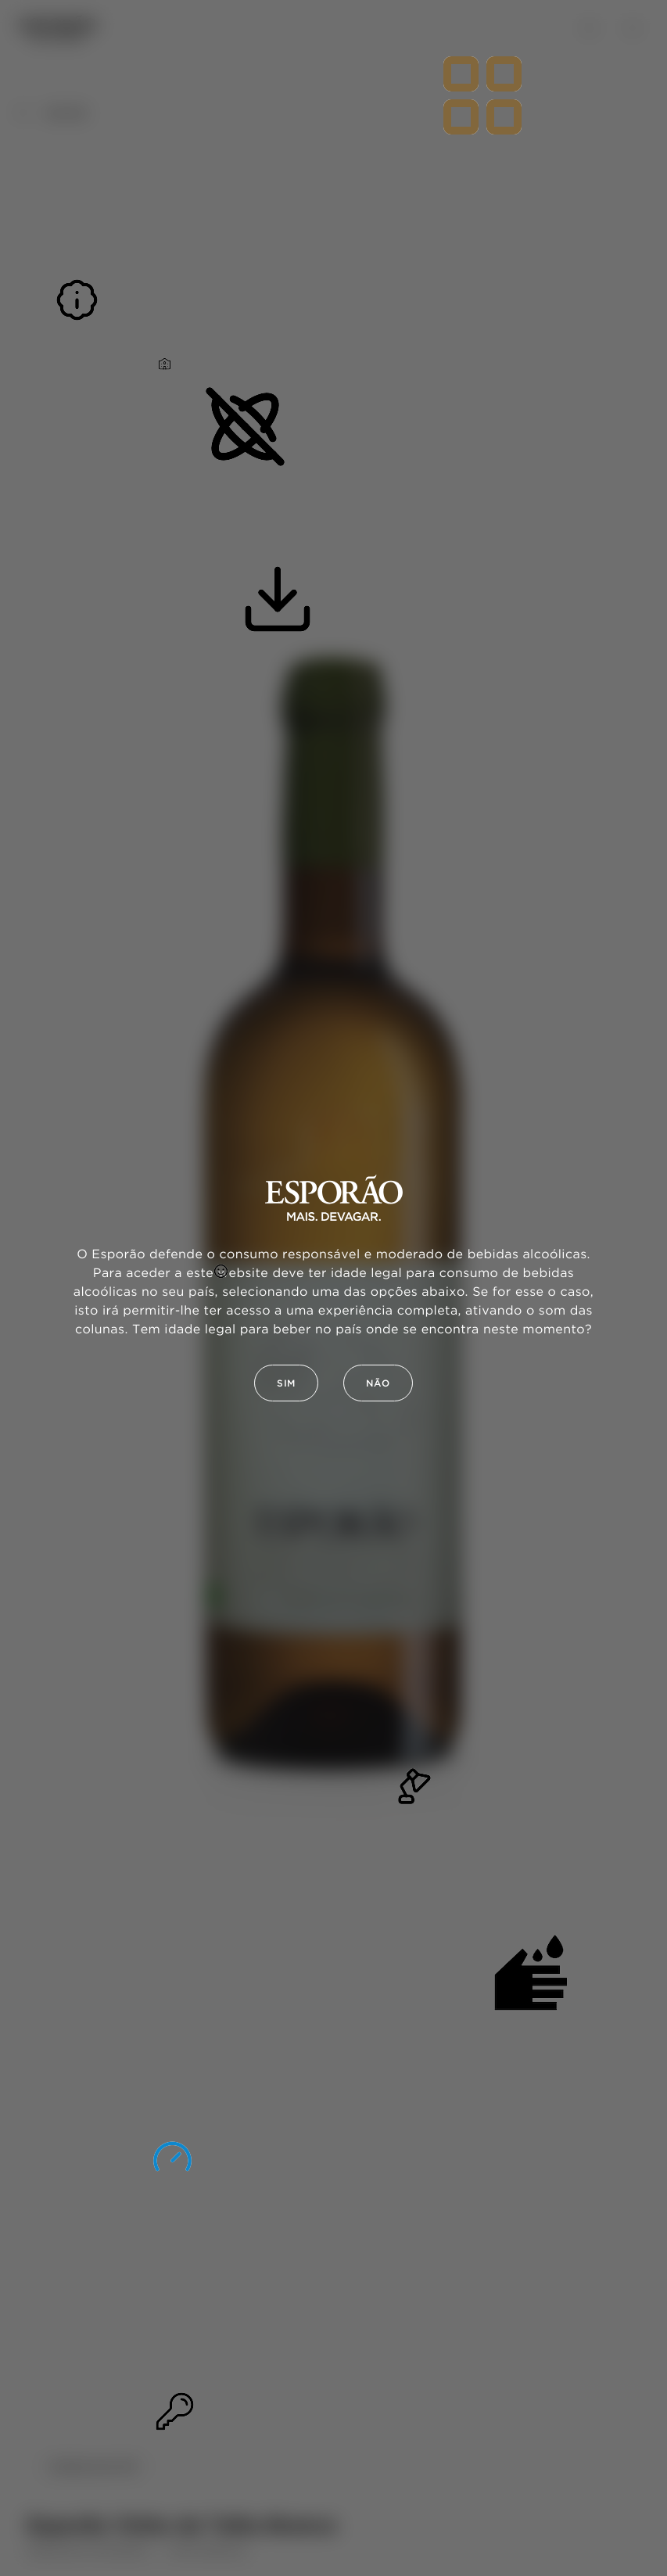 The height and width of the screenshot is (2576, 667). What do you see at coordinates (174, 2411) in the screenshot?
I see `access security or authentication settings` at bounding box center [174, 2411].